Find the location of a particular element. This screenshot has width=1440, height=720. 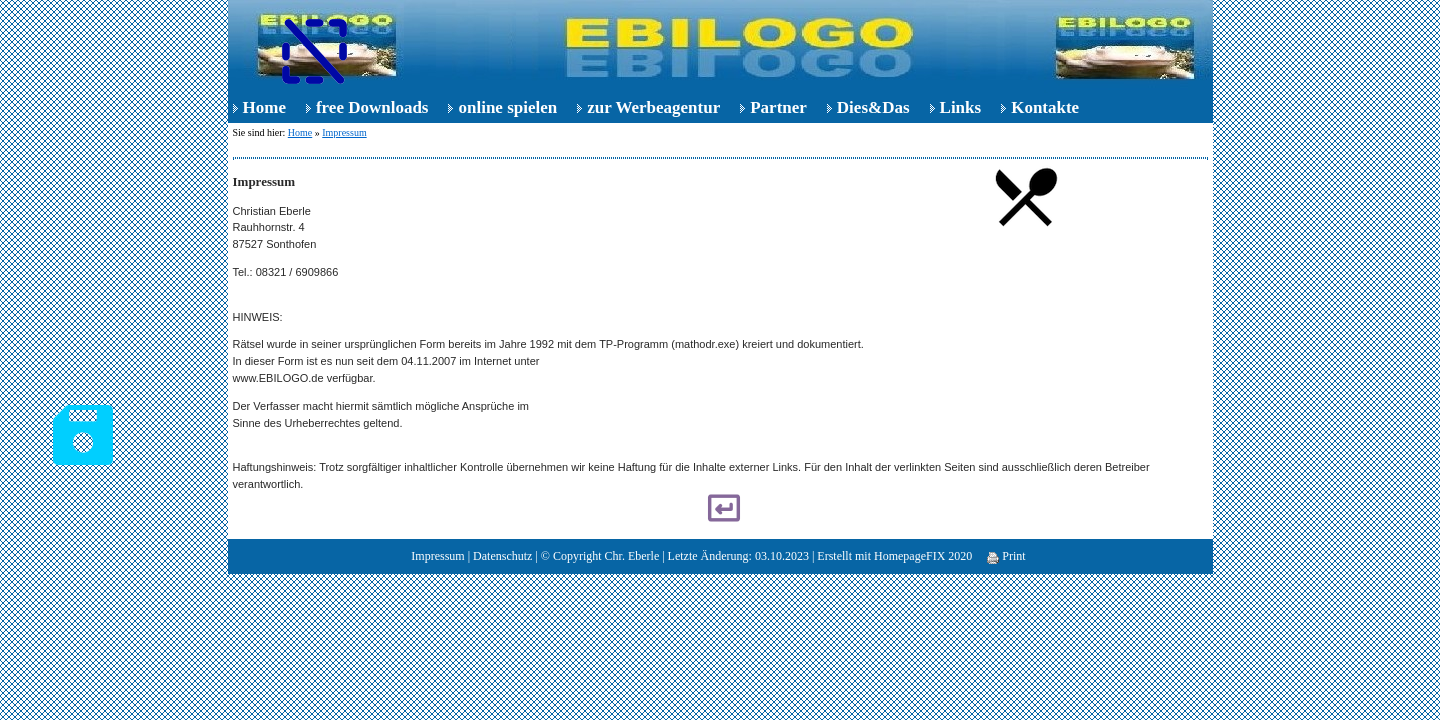

disable selection mode is located at coordinates (314, 51).